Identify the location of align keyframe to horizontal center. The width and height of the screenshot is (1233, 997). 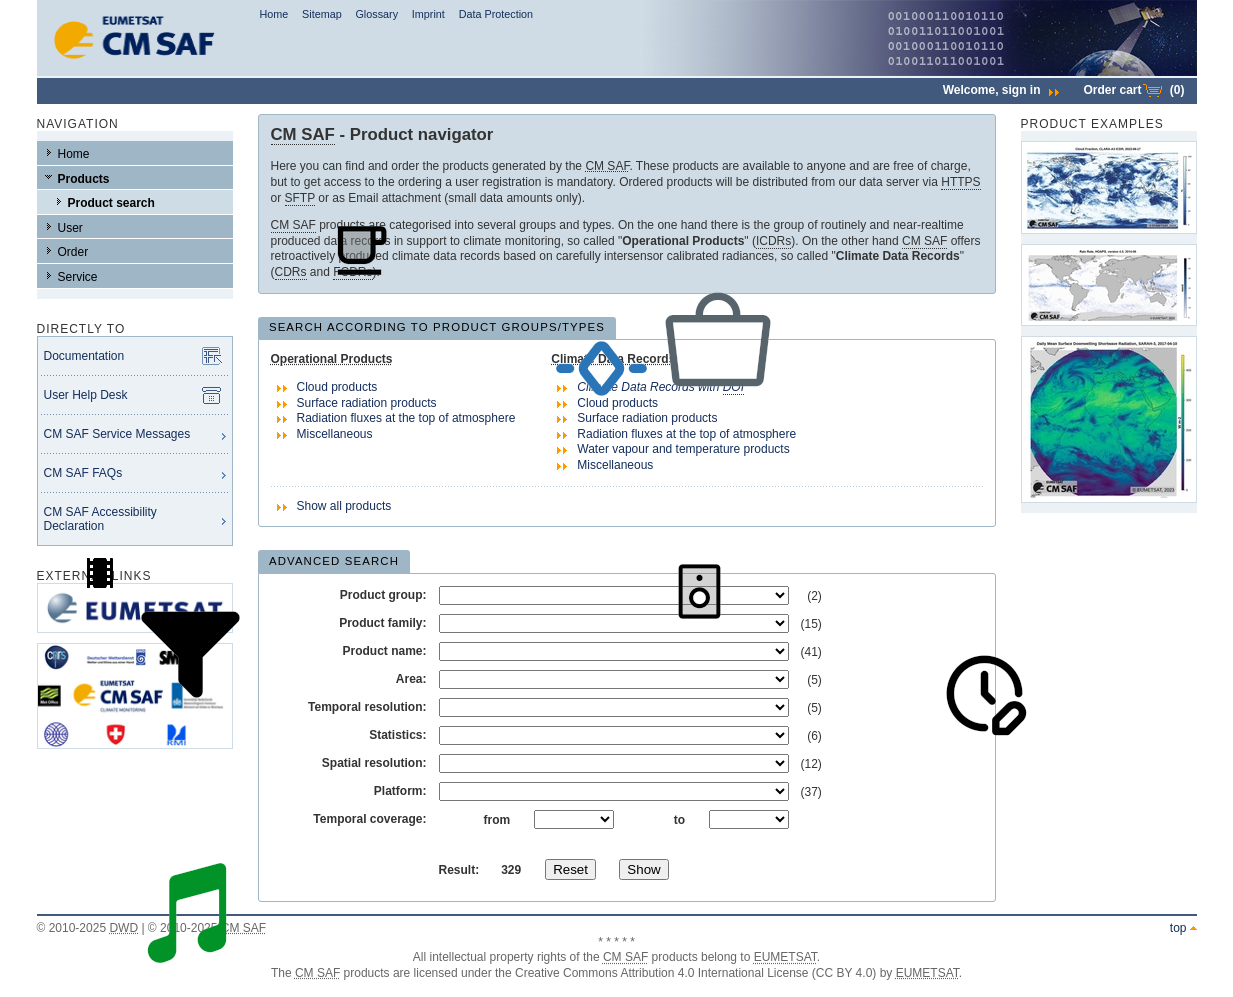
(601, 368).